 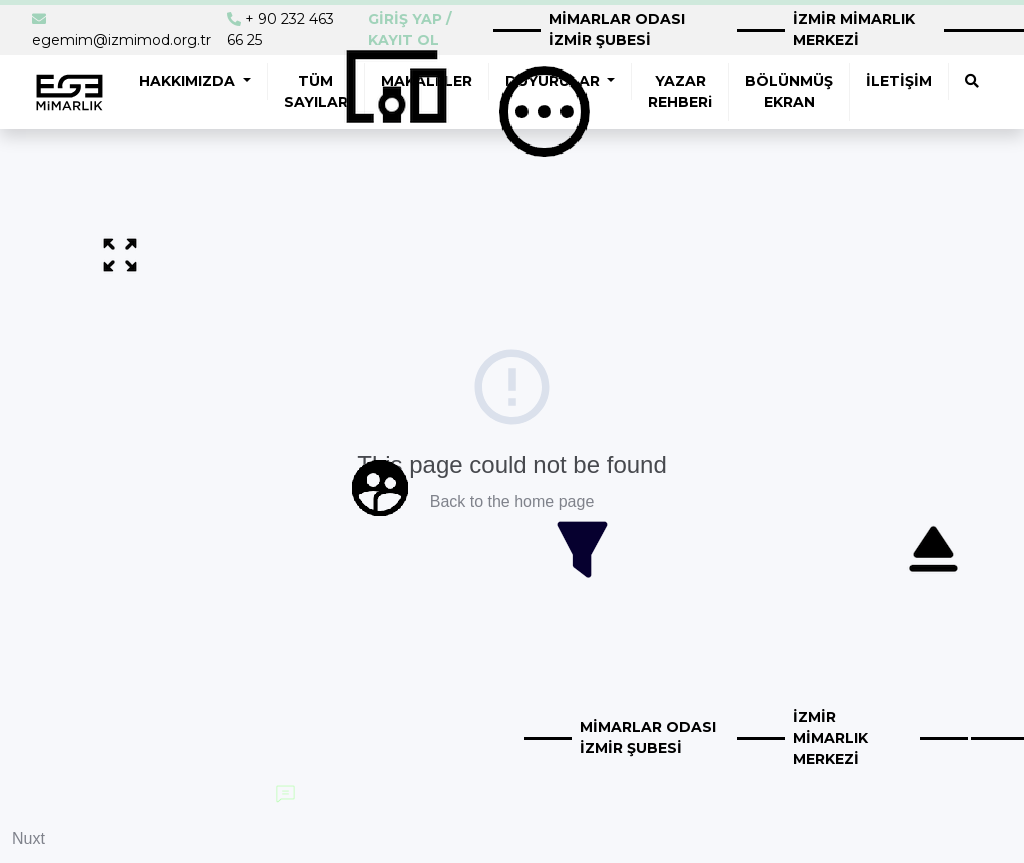 What do you see at coordinates (396, 86) in the screenshot?
I see `view connected devices` at bounding box center [396, 86].